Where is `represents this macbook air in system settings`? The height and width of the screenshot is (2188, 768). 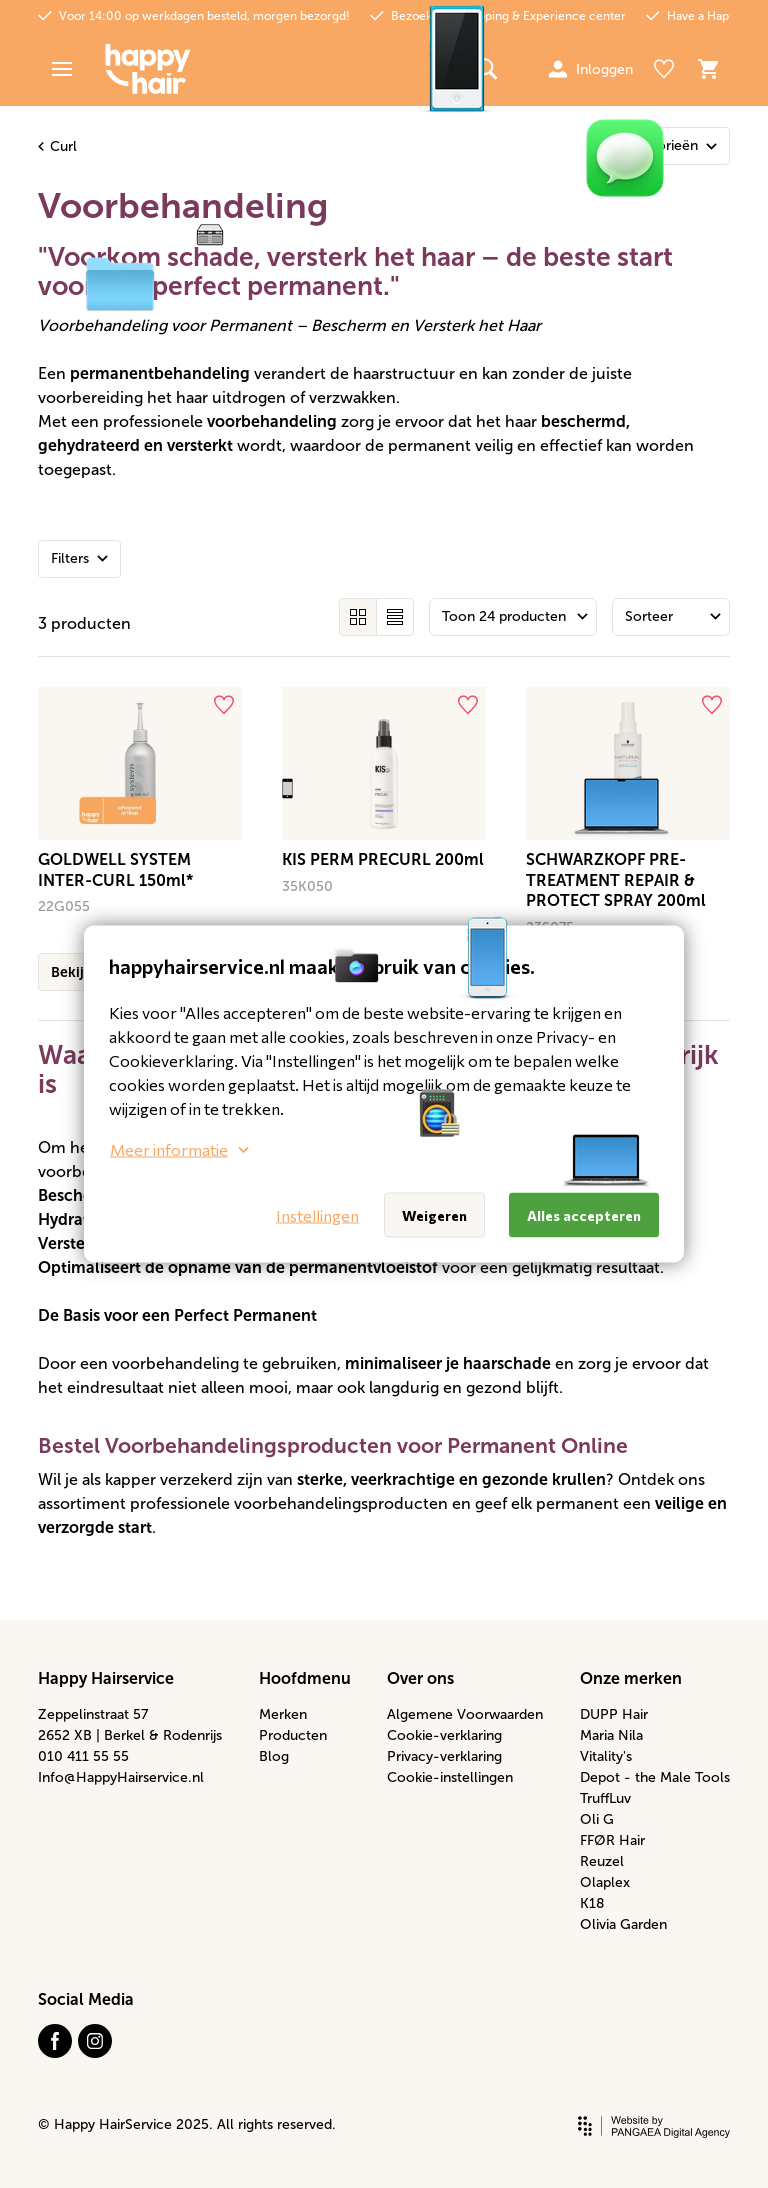 represents this macbook air in system settings is located at coordinates (606, 1153).